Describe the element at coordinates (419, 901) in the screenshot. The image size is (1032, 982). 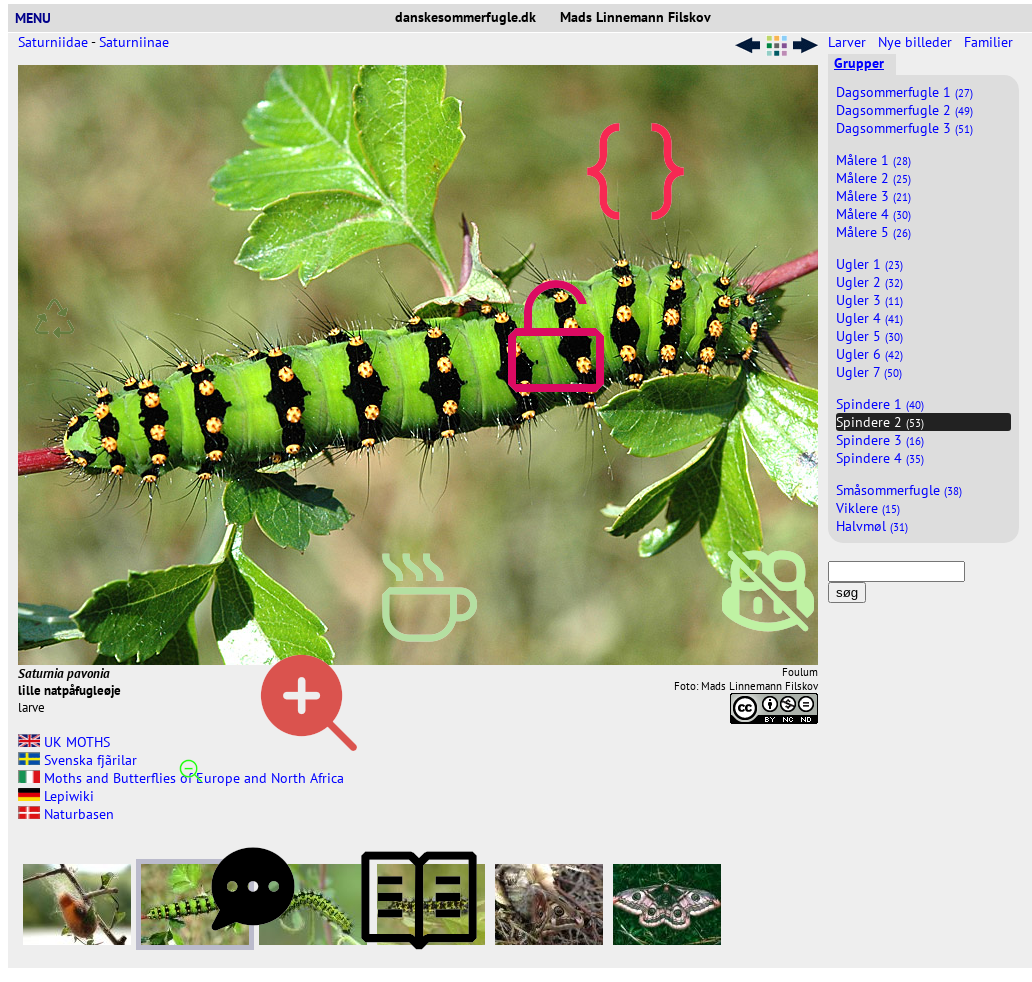
I see `open documentation or help guide` at that location.